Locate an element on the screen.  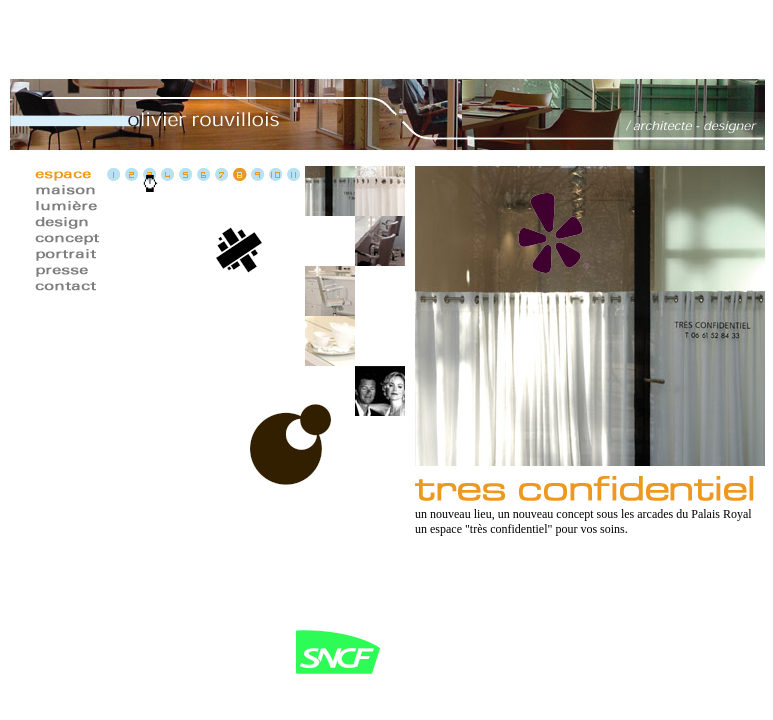
visit Hackernoon website or blog is located at coordinates (150, 183).